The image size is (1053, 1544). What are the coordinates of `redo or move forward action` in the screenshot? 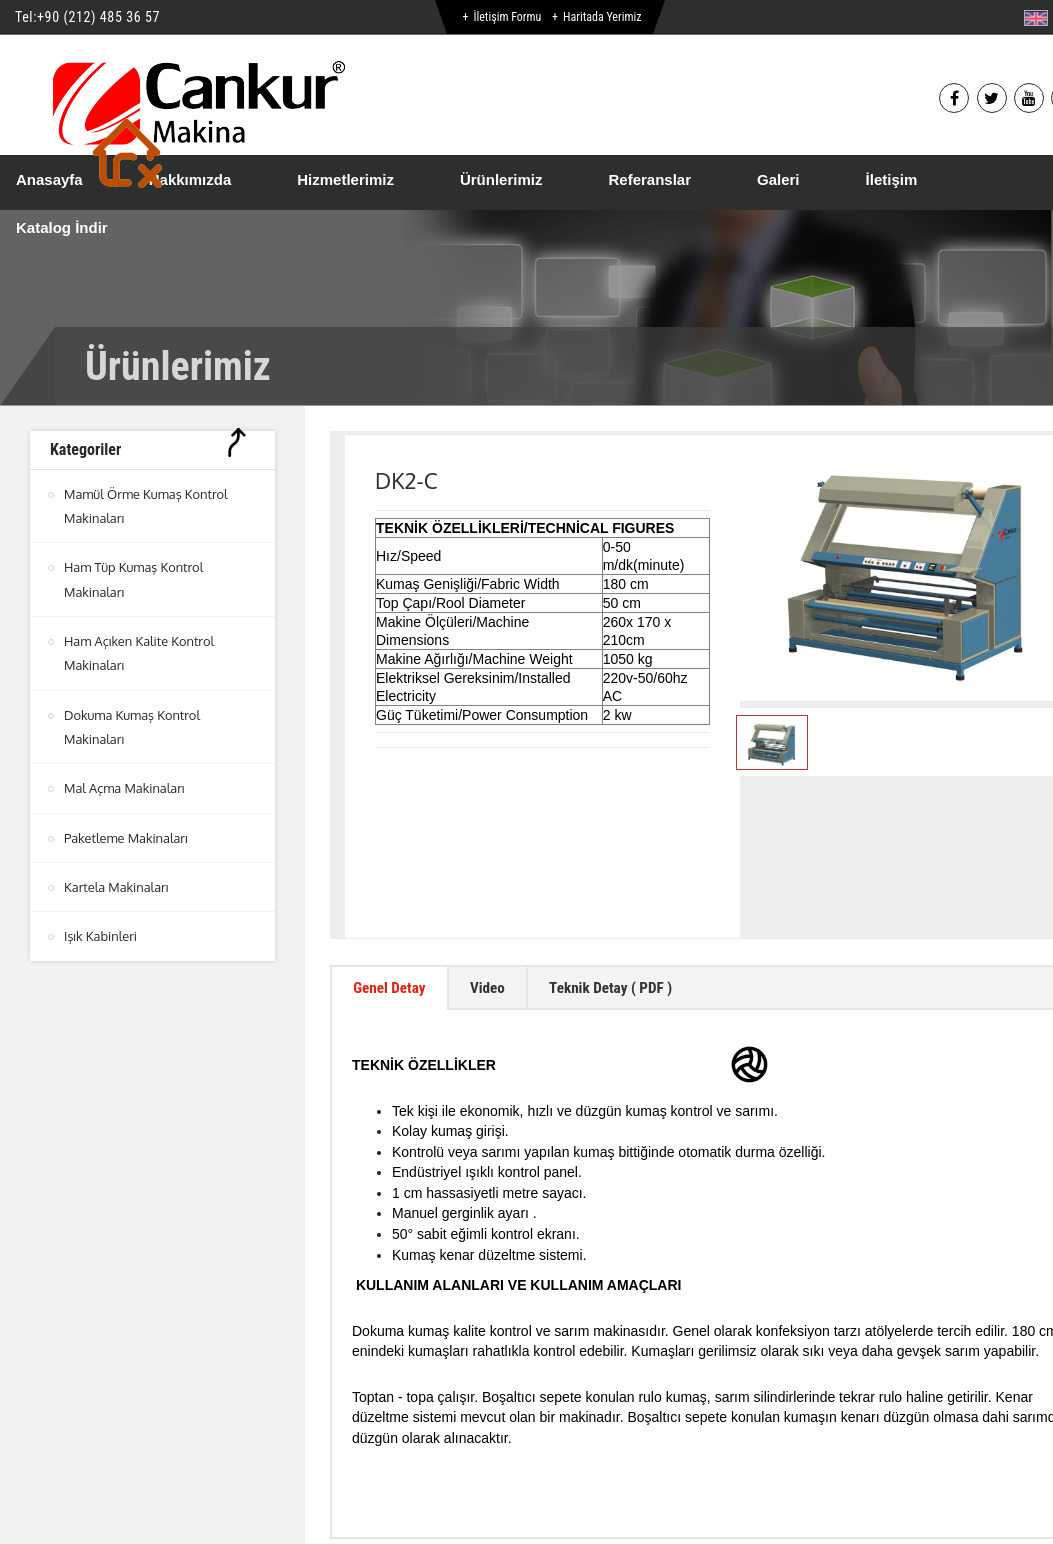 It's located at (235, 442).